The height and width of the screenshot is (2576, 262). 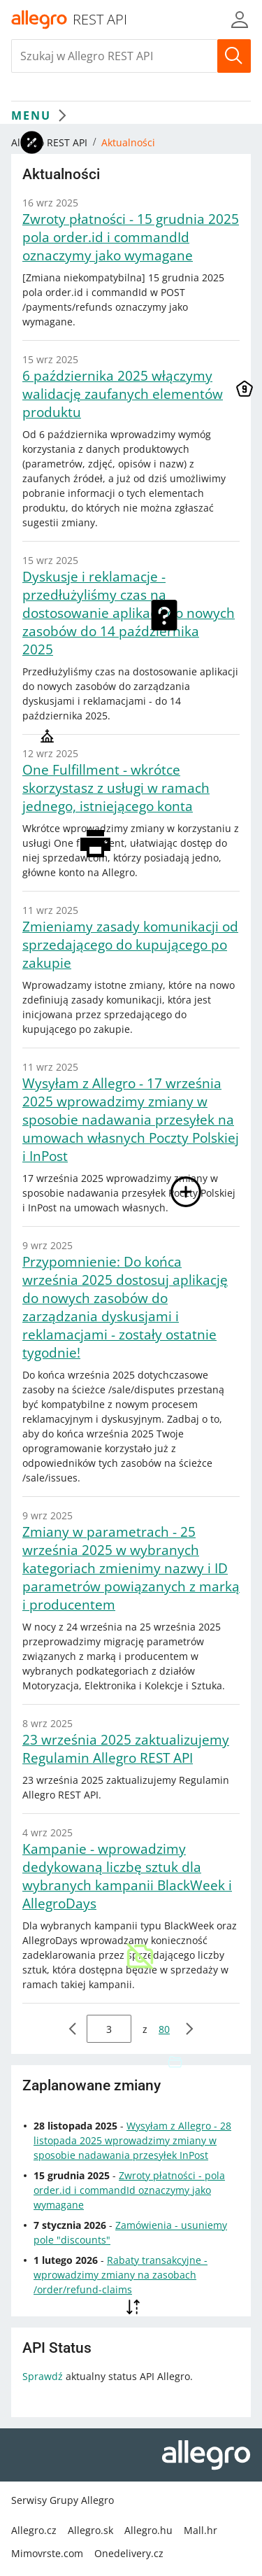 I want to click on camera is disabled or turned off, so click(x=140, y=1956).